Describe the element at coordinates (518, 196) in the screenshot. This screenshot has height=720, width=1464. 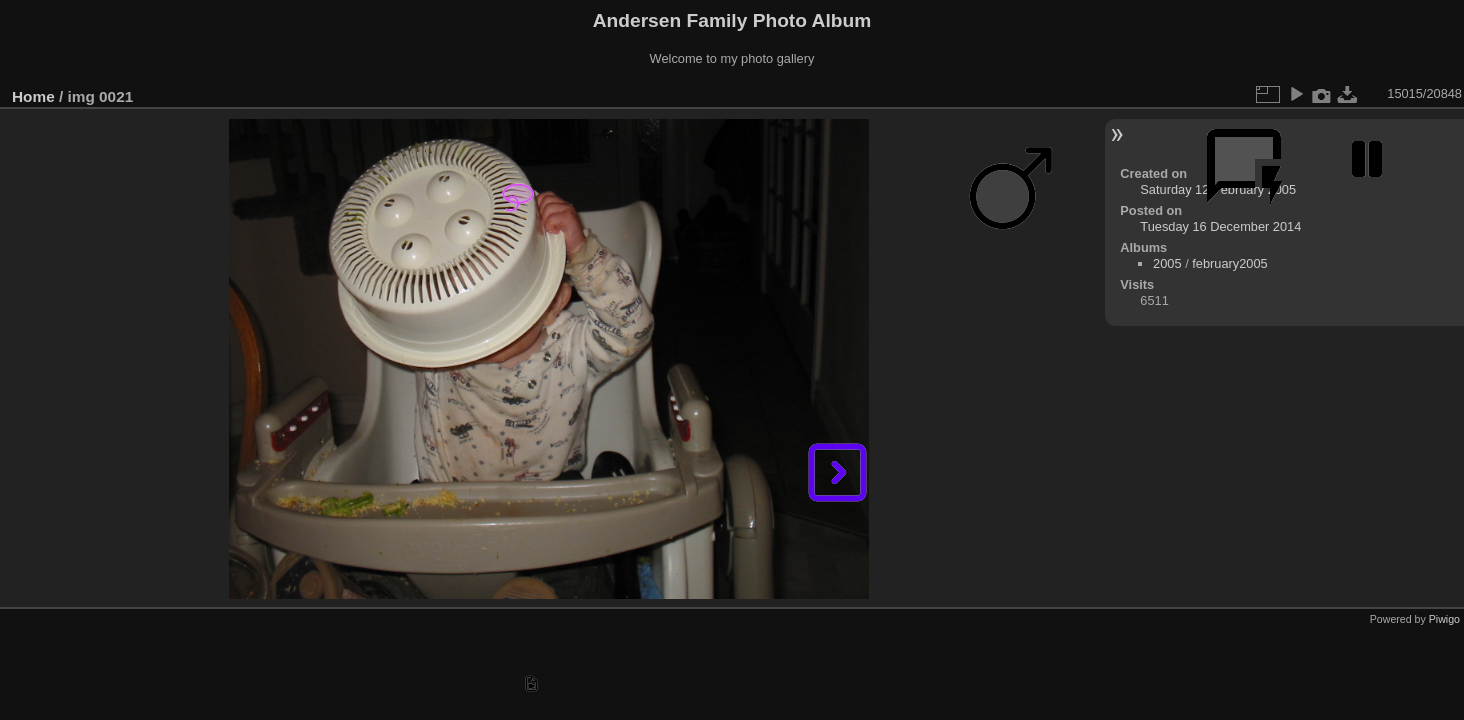
I see `use lasso selection tool` at that location.